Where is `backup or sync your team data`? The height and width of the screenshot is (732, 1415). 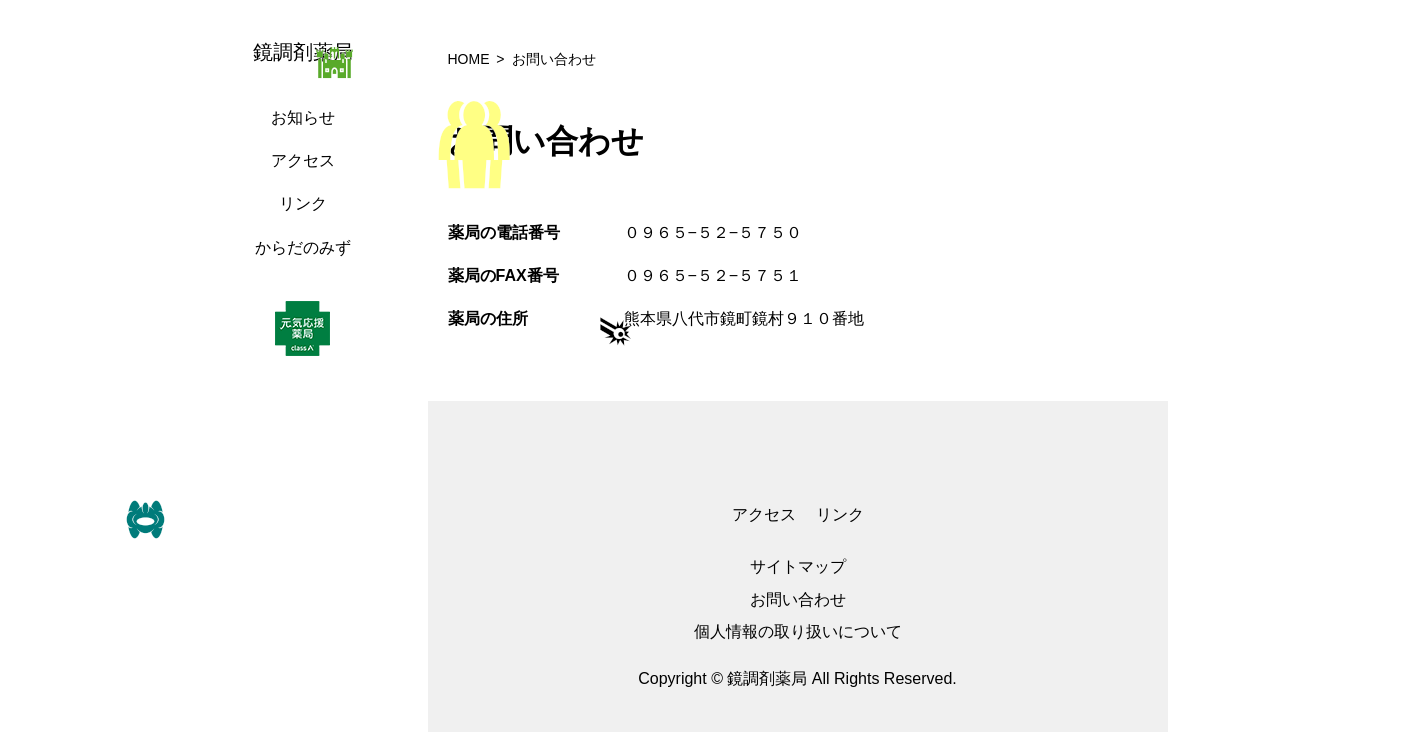 backup or sync your team data is located at coordinates (474, 144).